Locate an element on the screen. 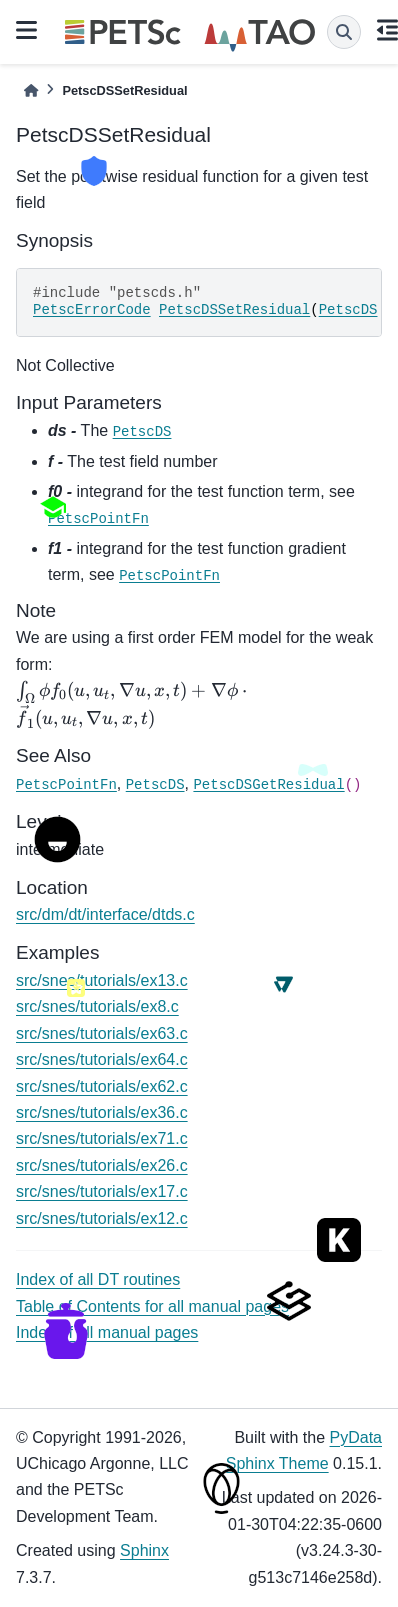 Image resolution: width=398 pixels, height=1607 pixels. open NextDNS settings is located at coordinates (94, 171).